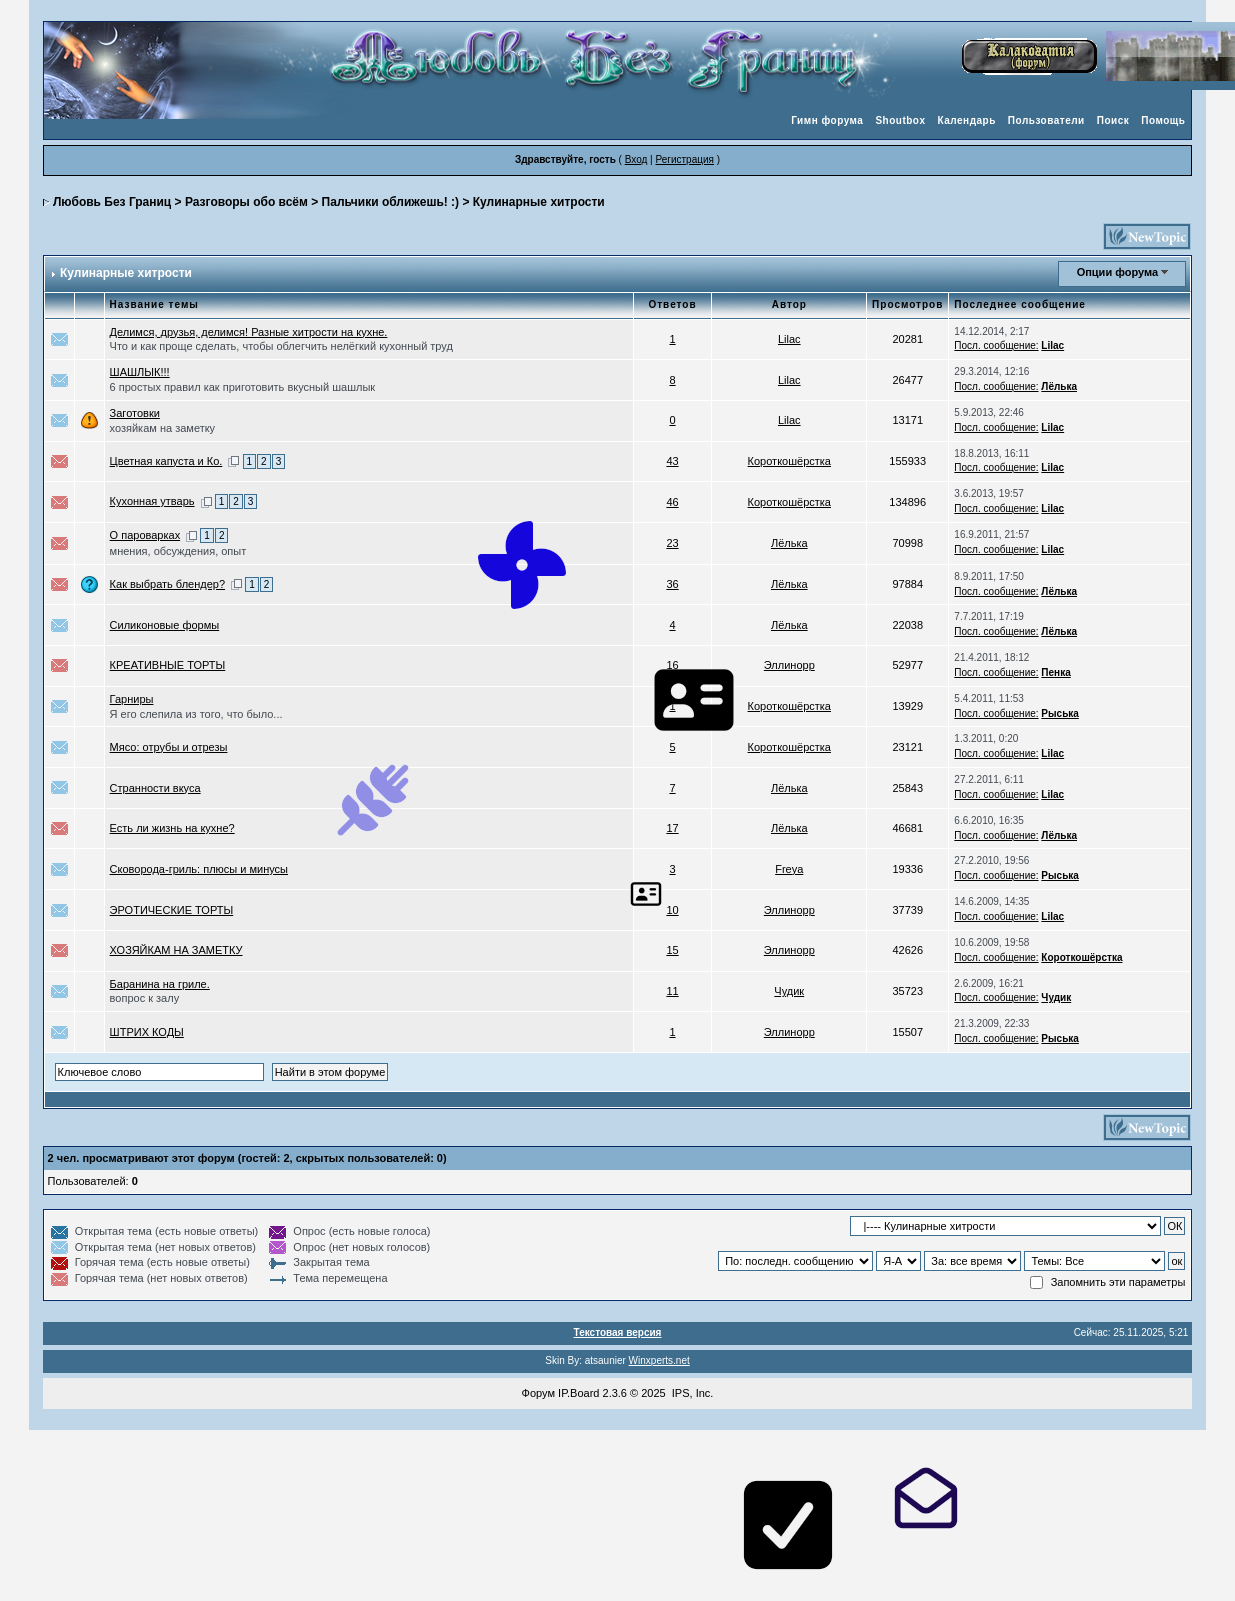 The image size is (1235, 1601). Describe the element at coordinates (788, 1525) in the screenshot. I see `confirm or submit an action` at that location.